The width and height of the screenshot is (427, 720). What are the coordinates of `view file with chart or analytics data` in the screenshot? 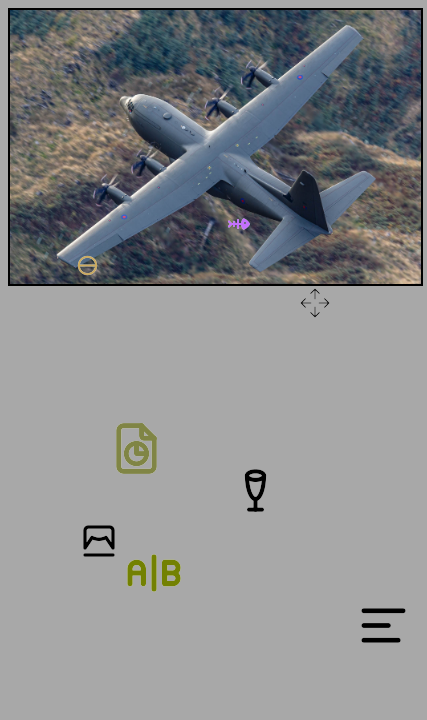 It's located at (136, 448).